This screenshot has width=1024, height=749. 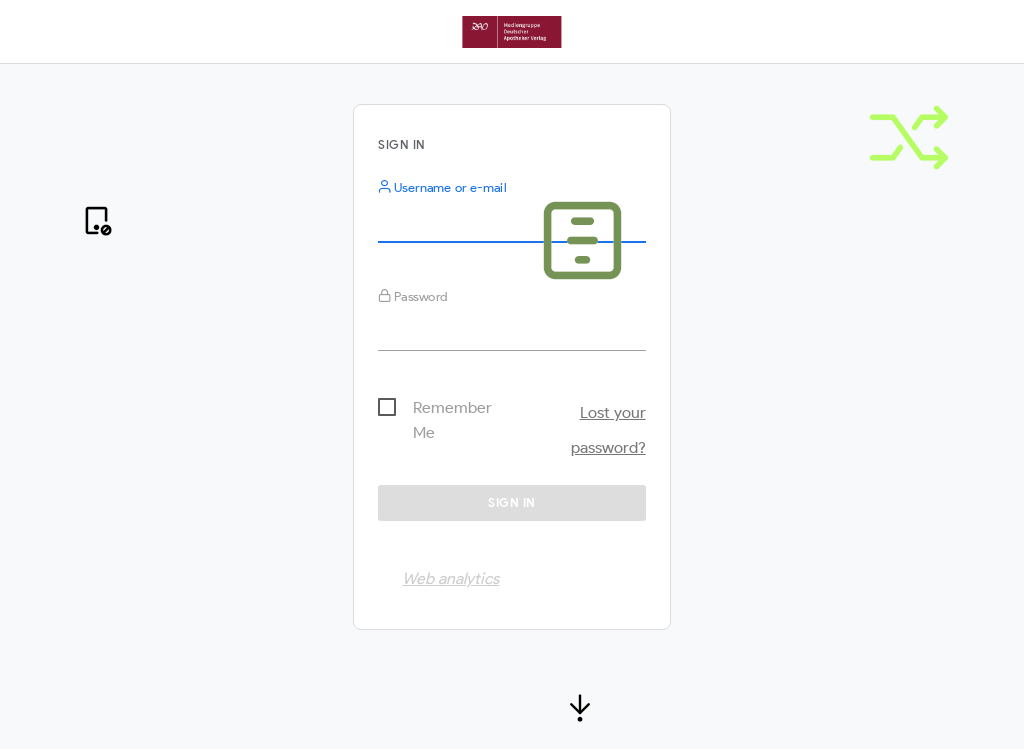 I want to click on shuffle or randomize playback order, so click(x=907, y=137).